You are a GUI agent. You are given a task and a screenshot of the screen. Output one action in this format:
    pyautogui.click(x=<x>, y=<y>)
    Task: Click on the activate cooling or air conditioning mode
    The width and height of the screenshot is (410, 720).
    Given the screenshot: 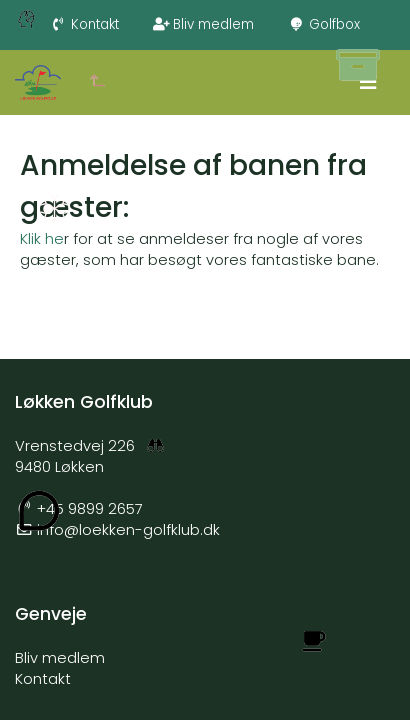 What is the action you would take?
    pyautogui.click(x=54, y=208)
    